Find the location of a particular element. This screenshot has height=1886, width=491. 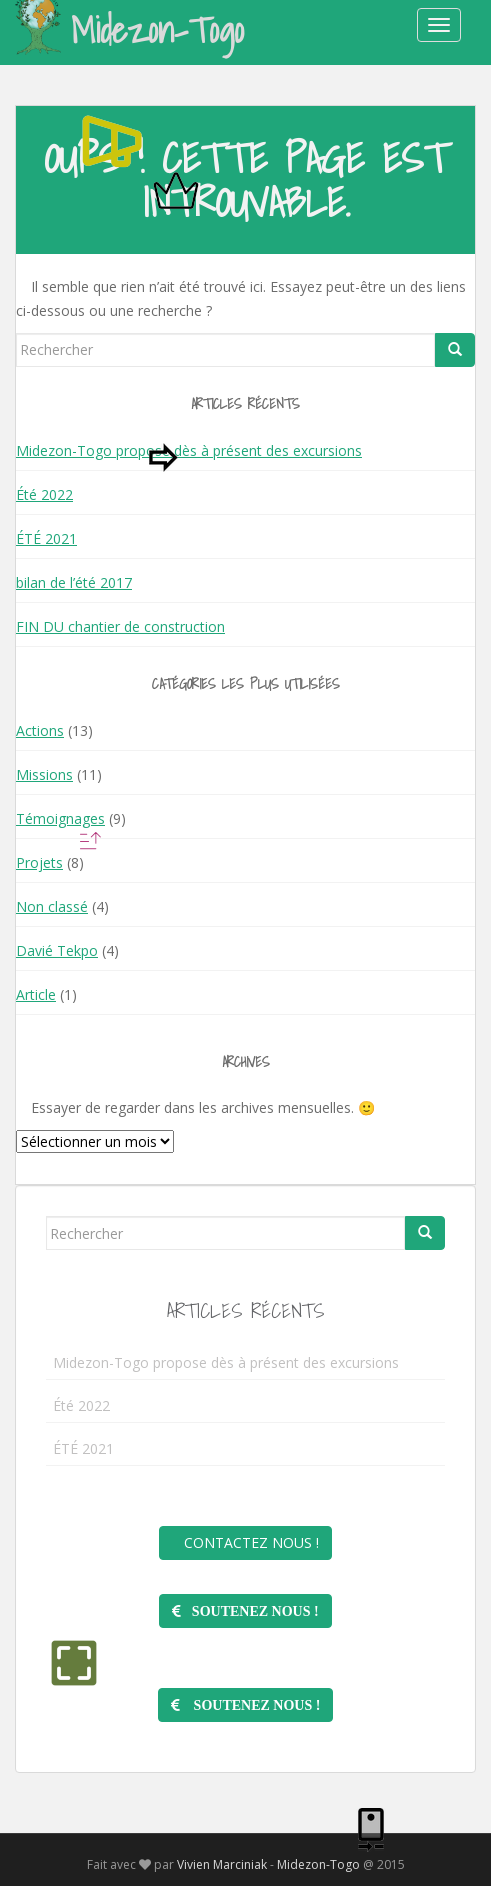

select or crop an area is located at coordinates (74, 1663).